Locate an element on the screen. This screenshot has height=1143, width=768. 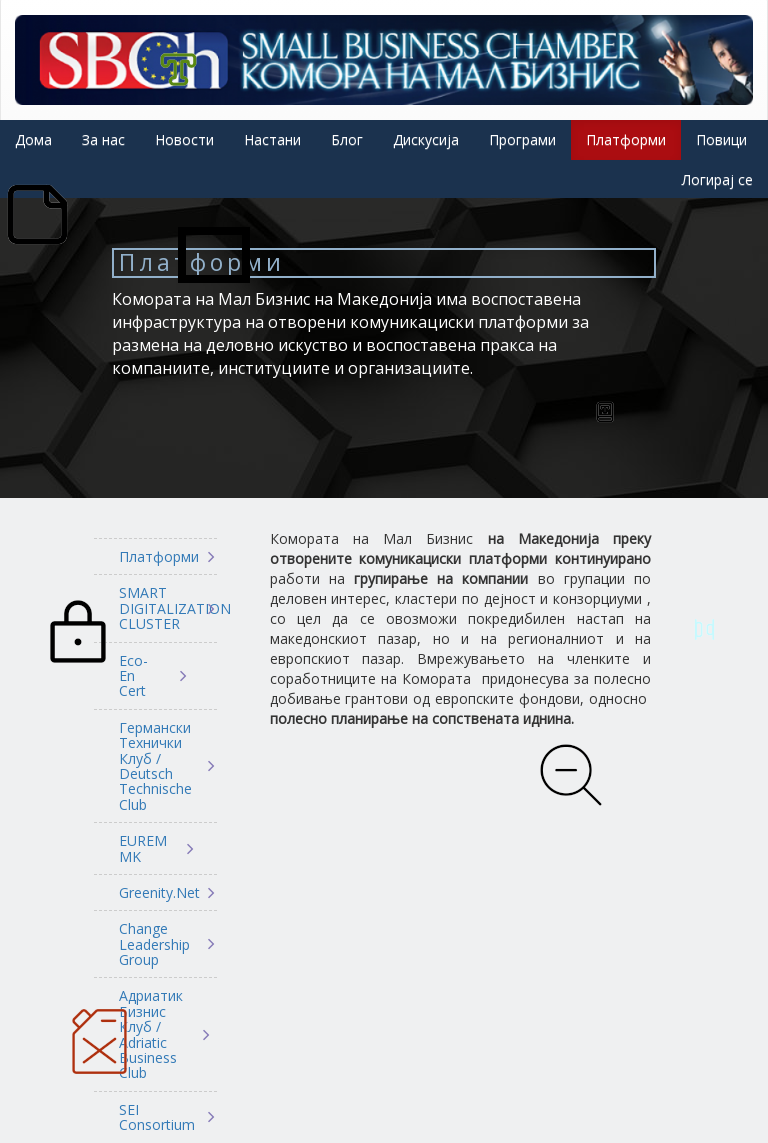
crop image to 5:4 aspect ratio is located at coordinates (214, 255).